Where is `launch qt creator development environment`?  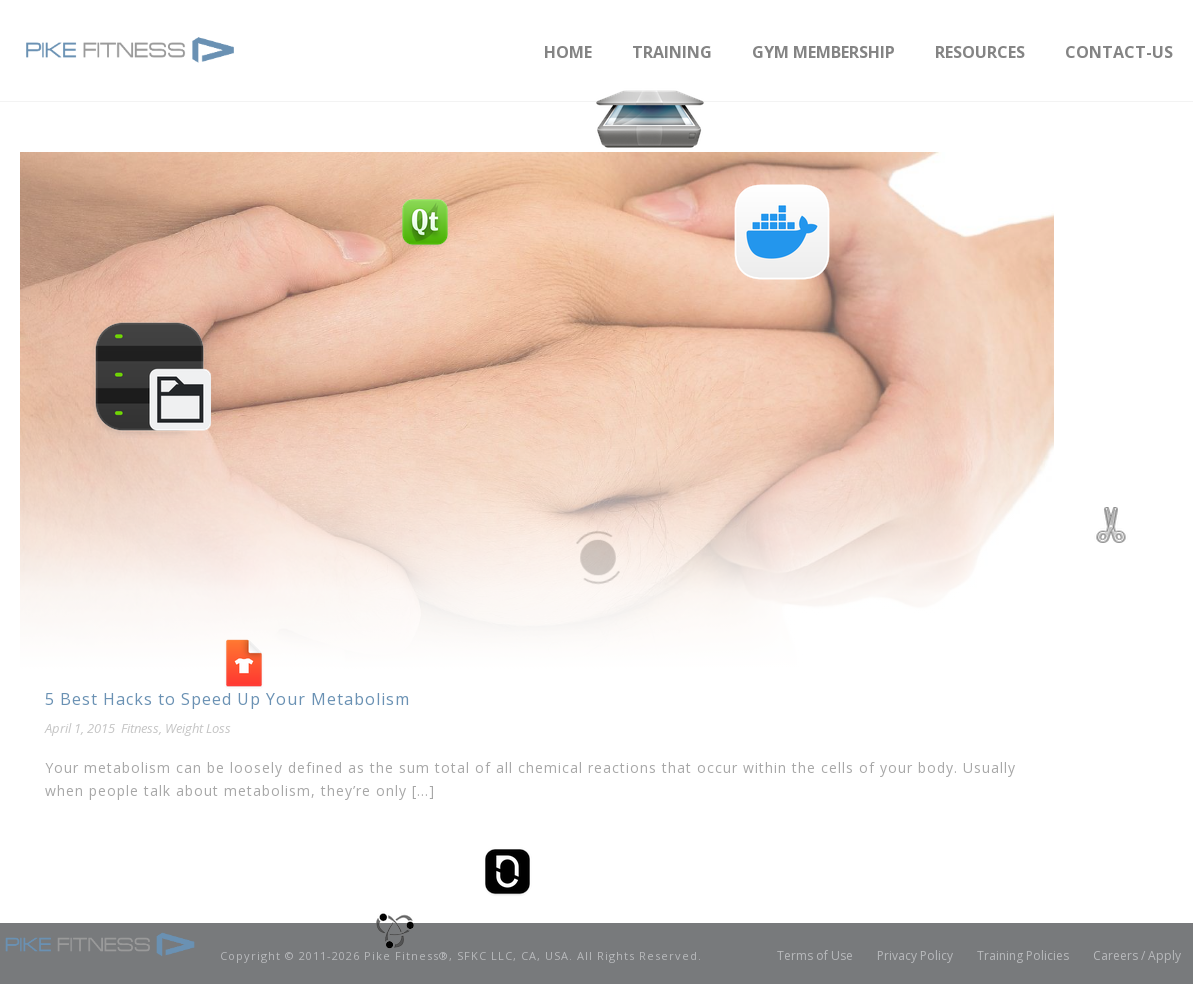 launch qt creator development environment is located at coordinates (425, 222).